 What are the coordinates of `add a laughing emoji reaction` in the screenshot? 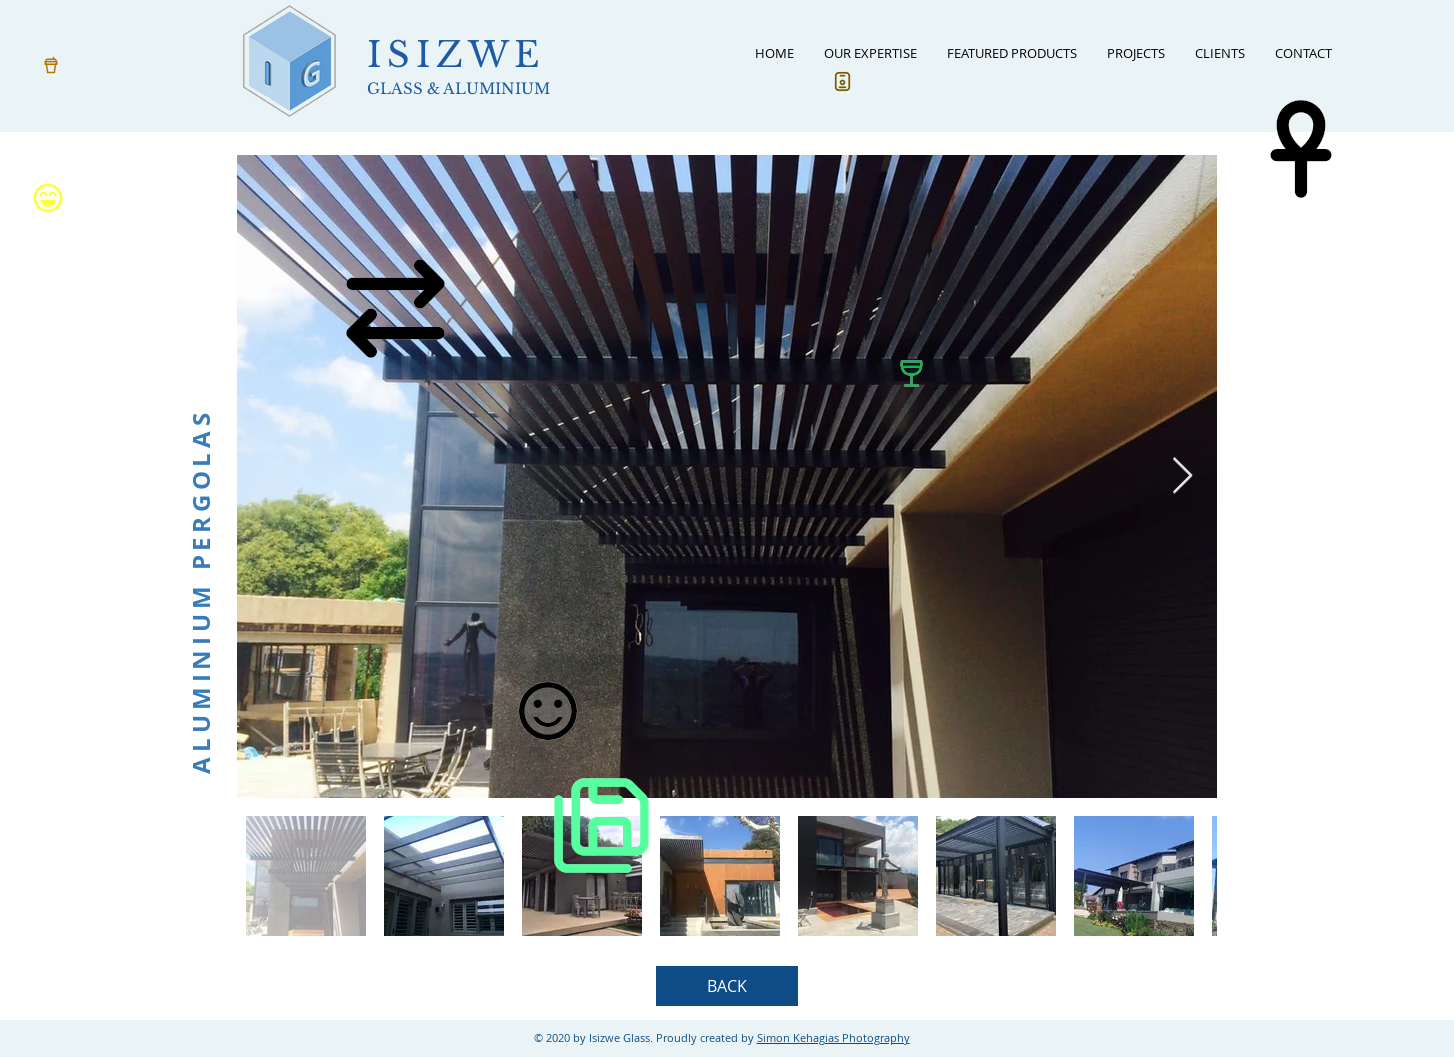 It's located at (48, 198).